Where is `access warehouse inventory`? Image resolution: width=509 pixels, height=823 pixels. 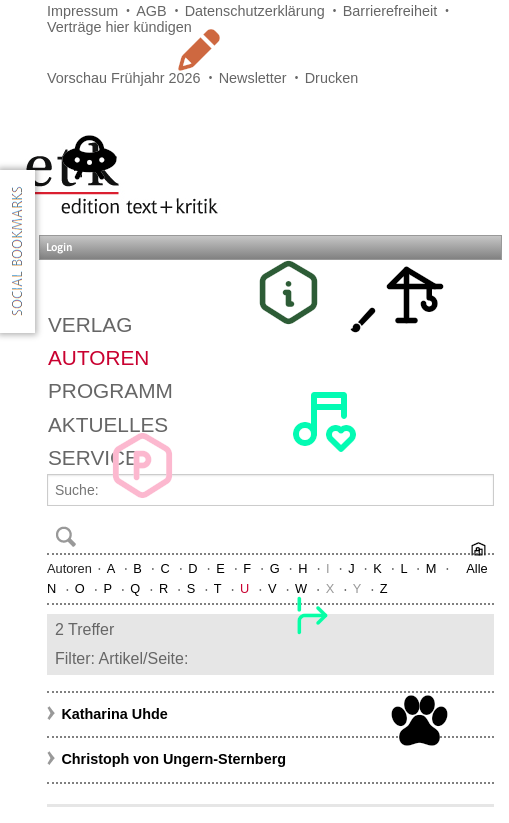
access warehouse inventory is located at coordinates (478, 548).